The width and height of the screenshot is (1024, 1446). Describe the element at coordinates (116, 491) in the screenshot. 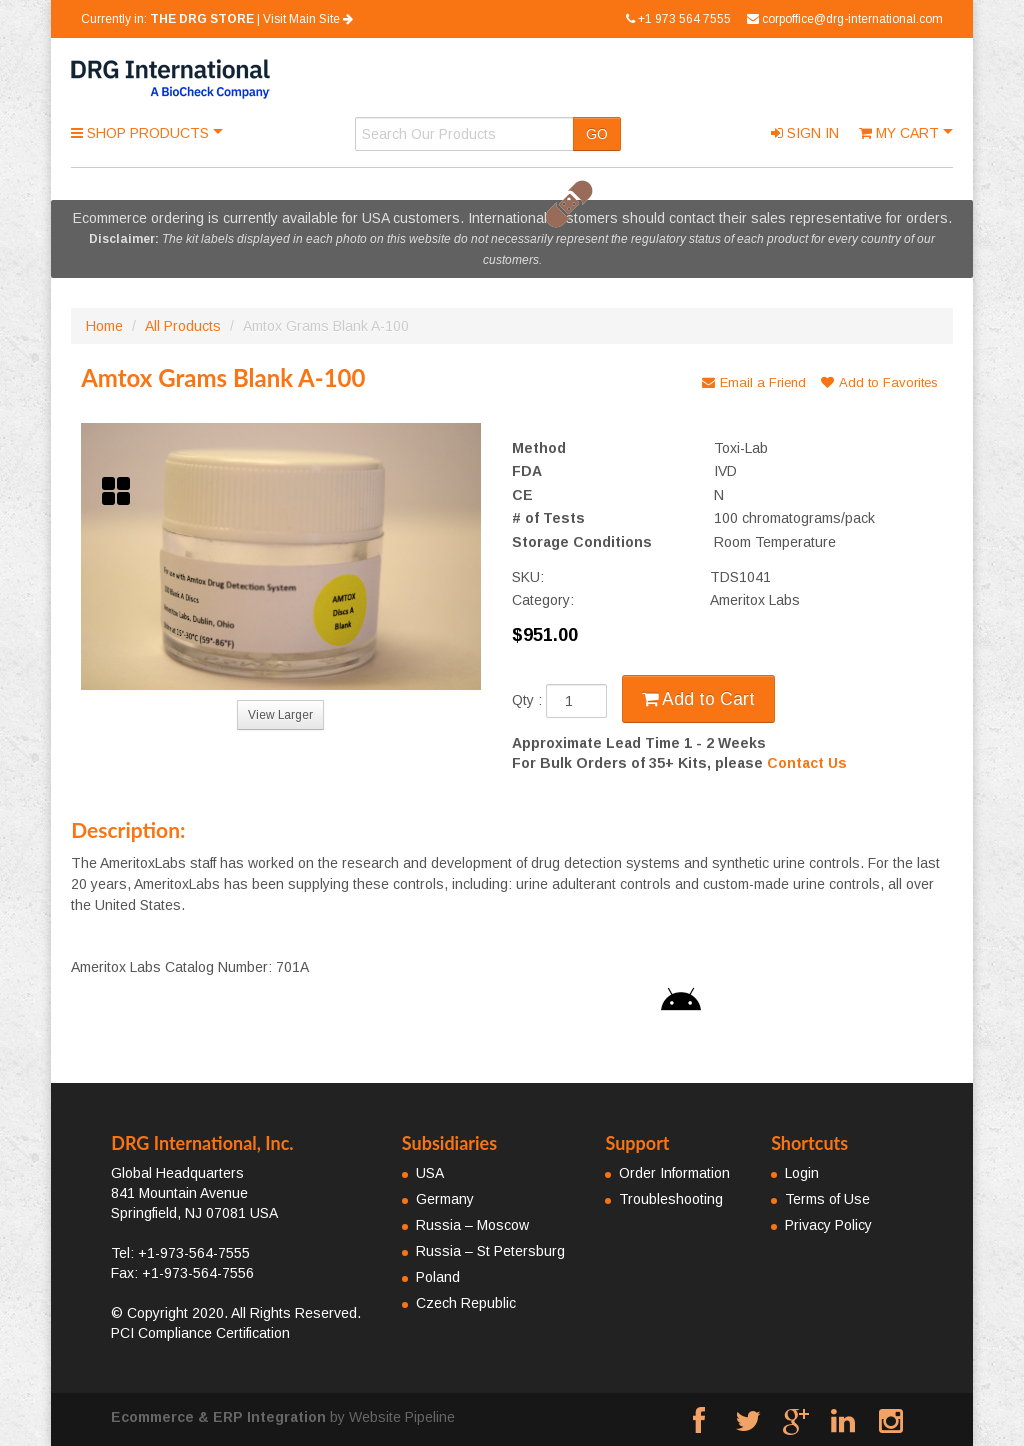

I see `view items in grid layout` at that location.